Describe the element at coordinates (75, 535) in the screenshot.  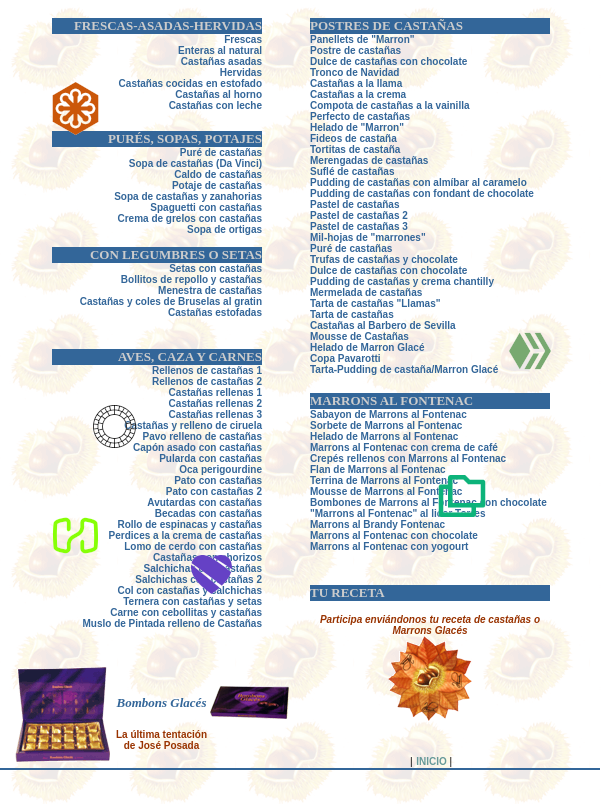
I see `open the Hevy workout tracking app` at that location.